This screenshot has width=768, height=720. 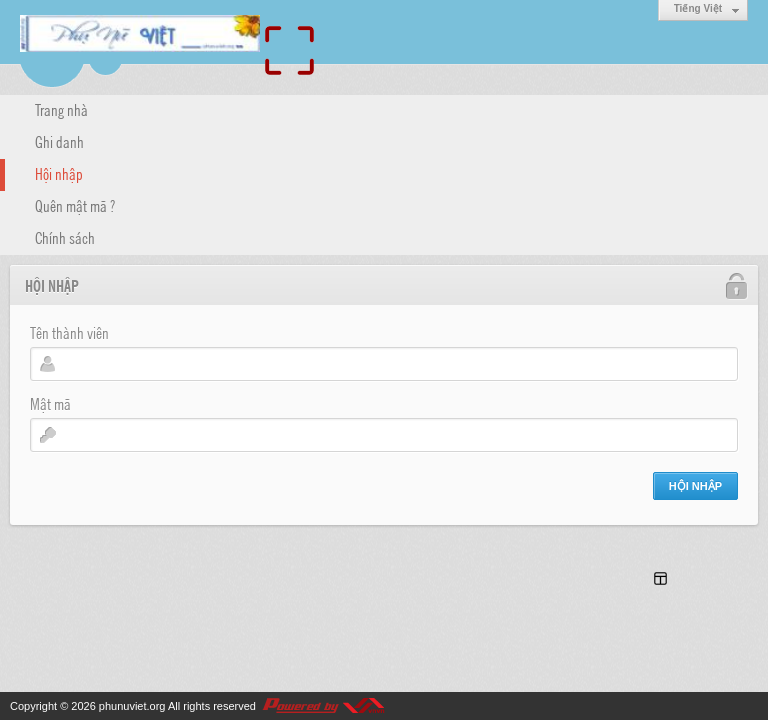 What do you see at coordinates (660, 578) in the screenshot?
I see `switch to grid or layout view` at bounding box center [660, 578].